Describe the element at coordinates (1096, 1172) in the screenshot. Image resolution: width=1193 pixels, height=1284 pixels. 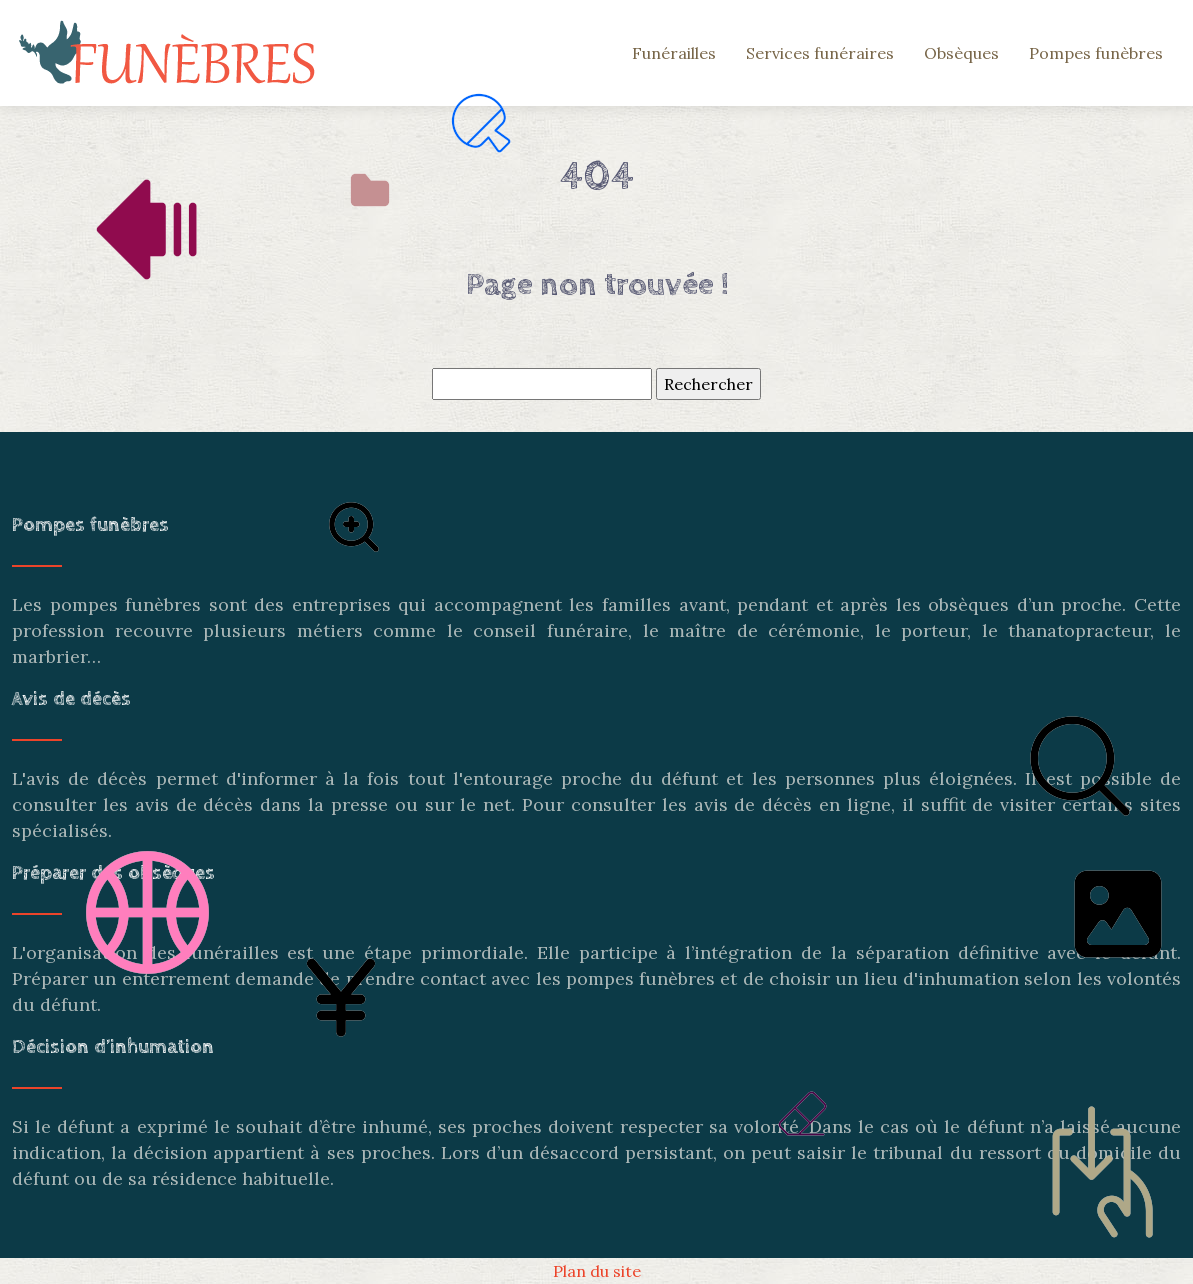
I see `withdraw funds or cash out` at that location.